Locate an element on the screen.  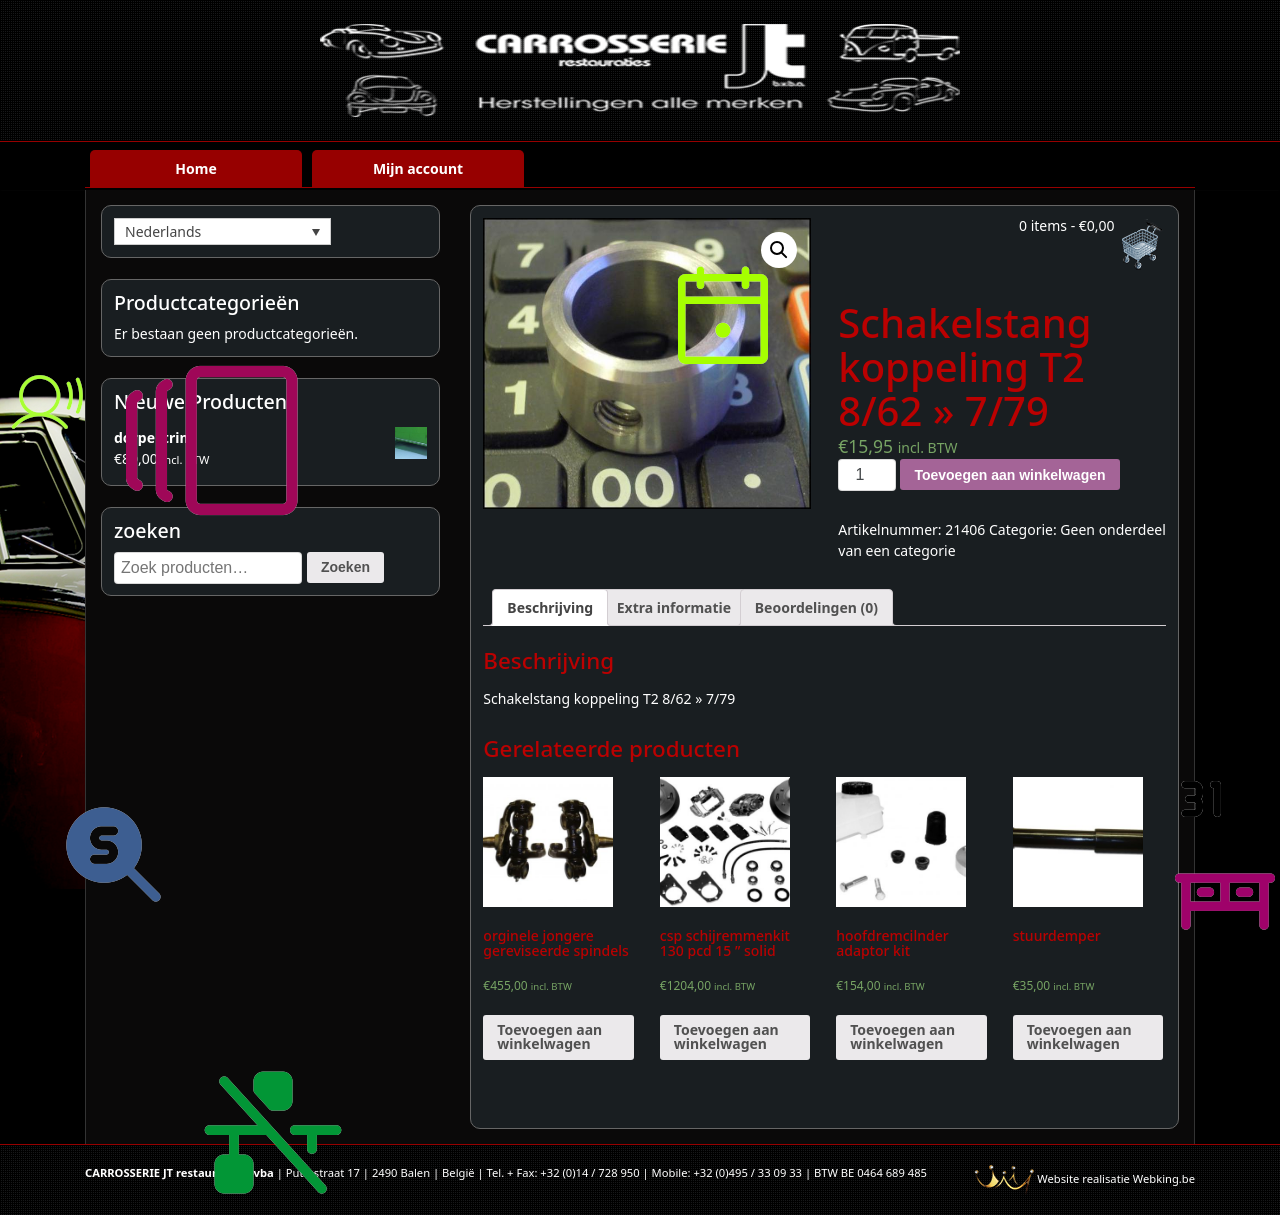
view version history is located at coordinates (215, 440).